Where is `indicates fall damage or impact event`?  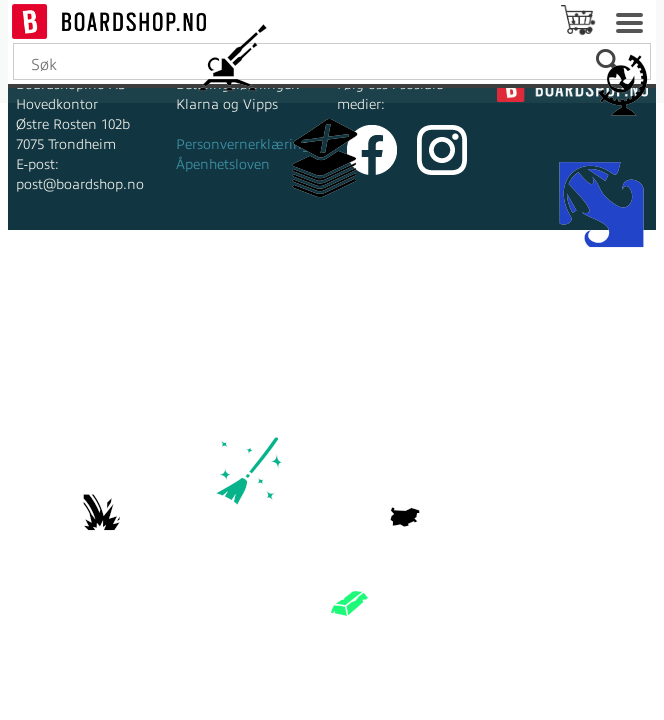 indicates fall damage or impact event is located at coordinates (101, 512).